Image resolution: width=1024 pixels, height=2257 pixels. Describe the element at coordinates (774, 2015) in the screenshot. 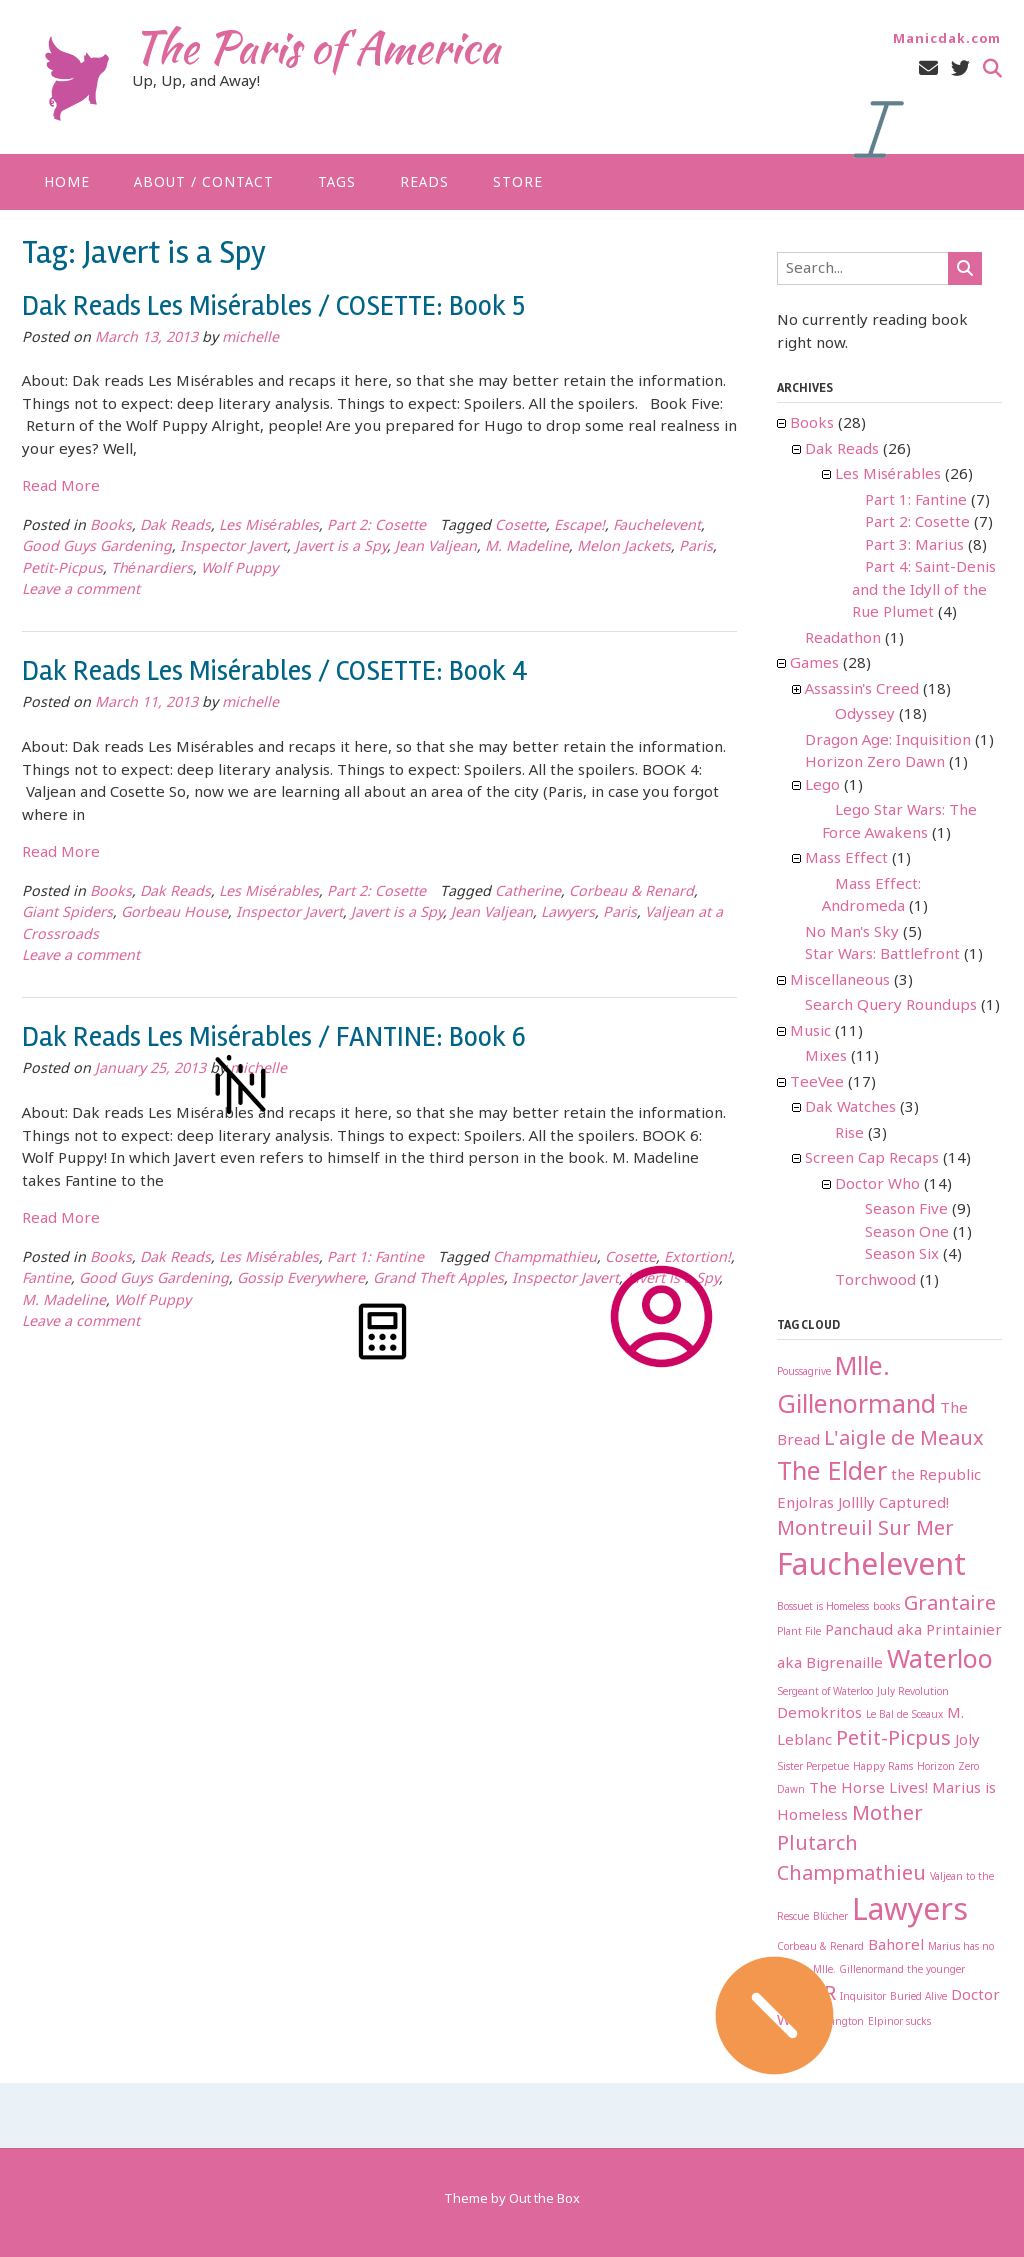

I see `indicates a restricted or prohibited action` at that location.